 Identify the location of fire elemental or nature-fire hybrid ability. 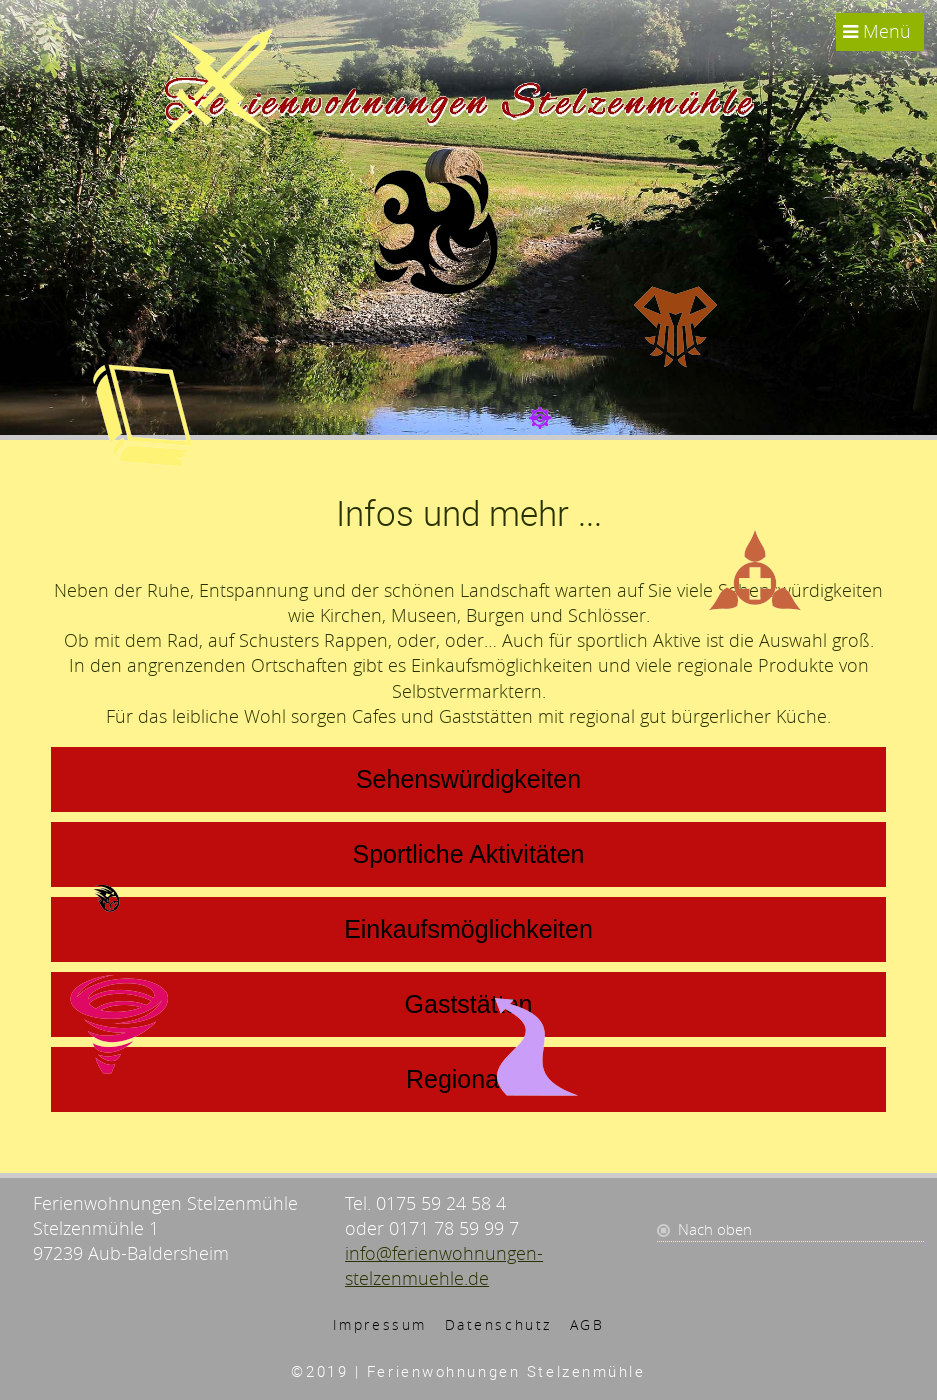
(435, 231).